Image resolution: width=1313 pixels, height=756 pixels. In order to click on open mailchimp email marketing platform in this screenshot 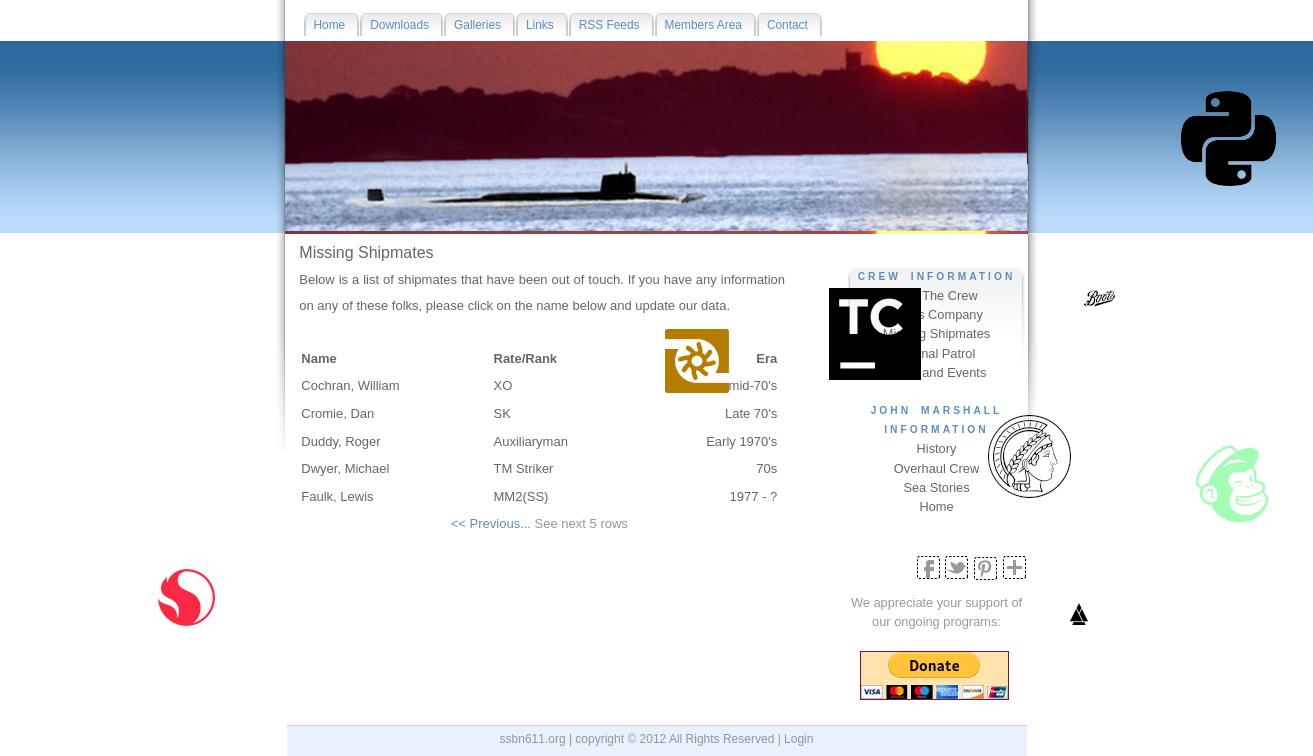, I will do `click(1232, 484)`.